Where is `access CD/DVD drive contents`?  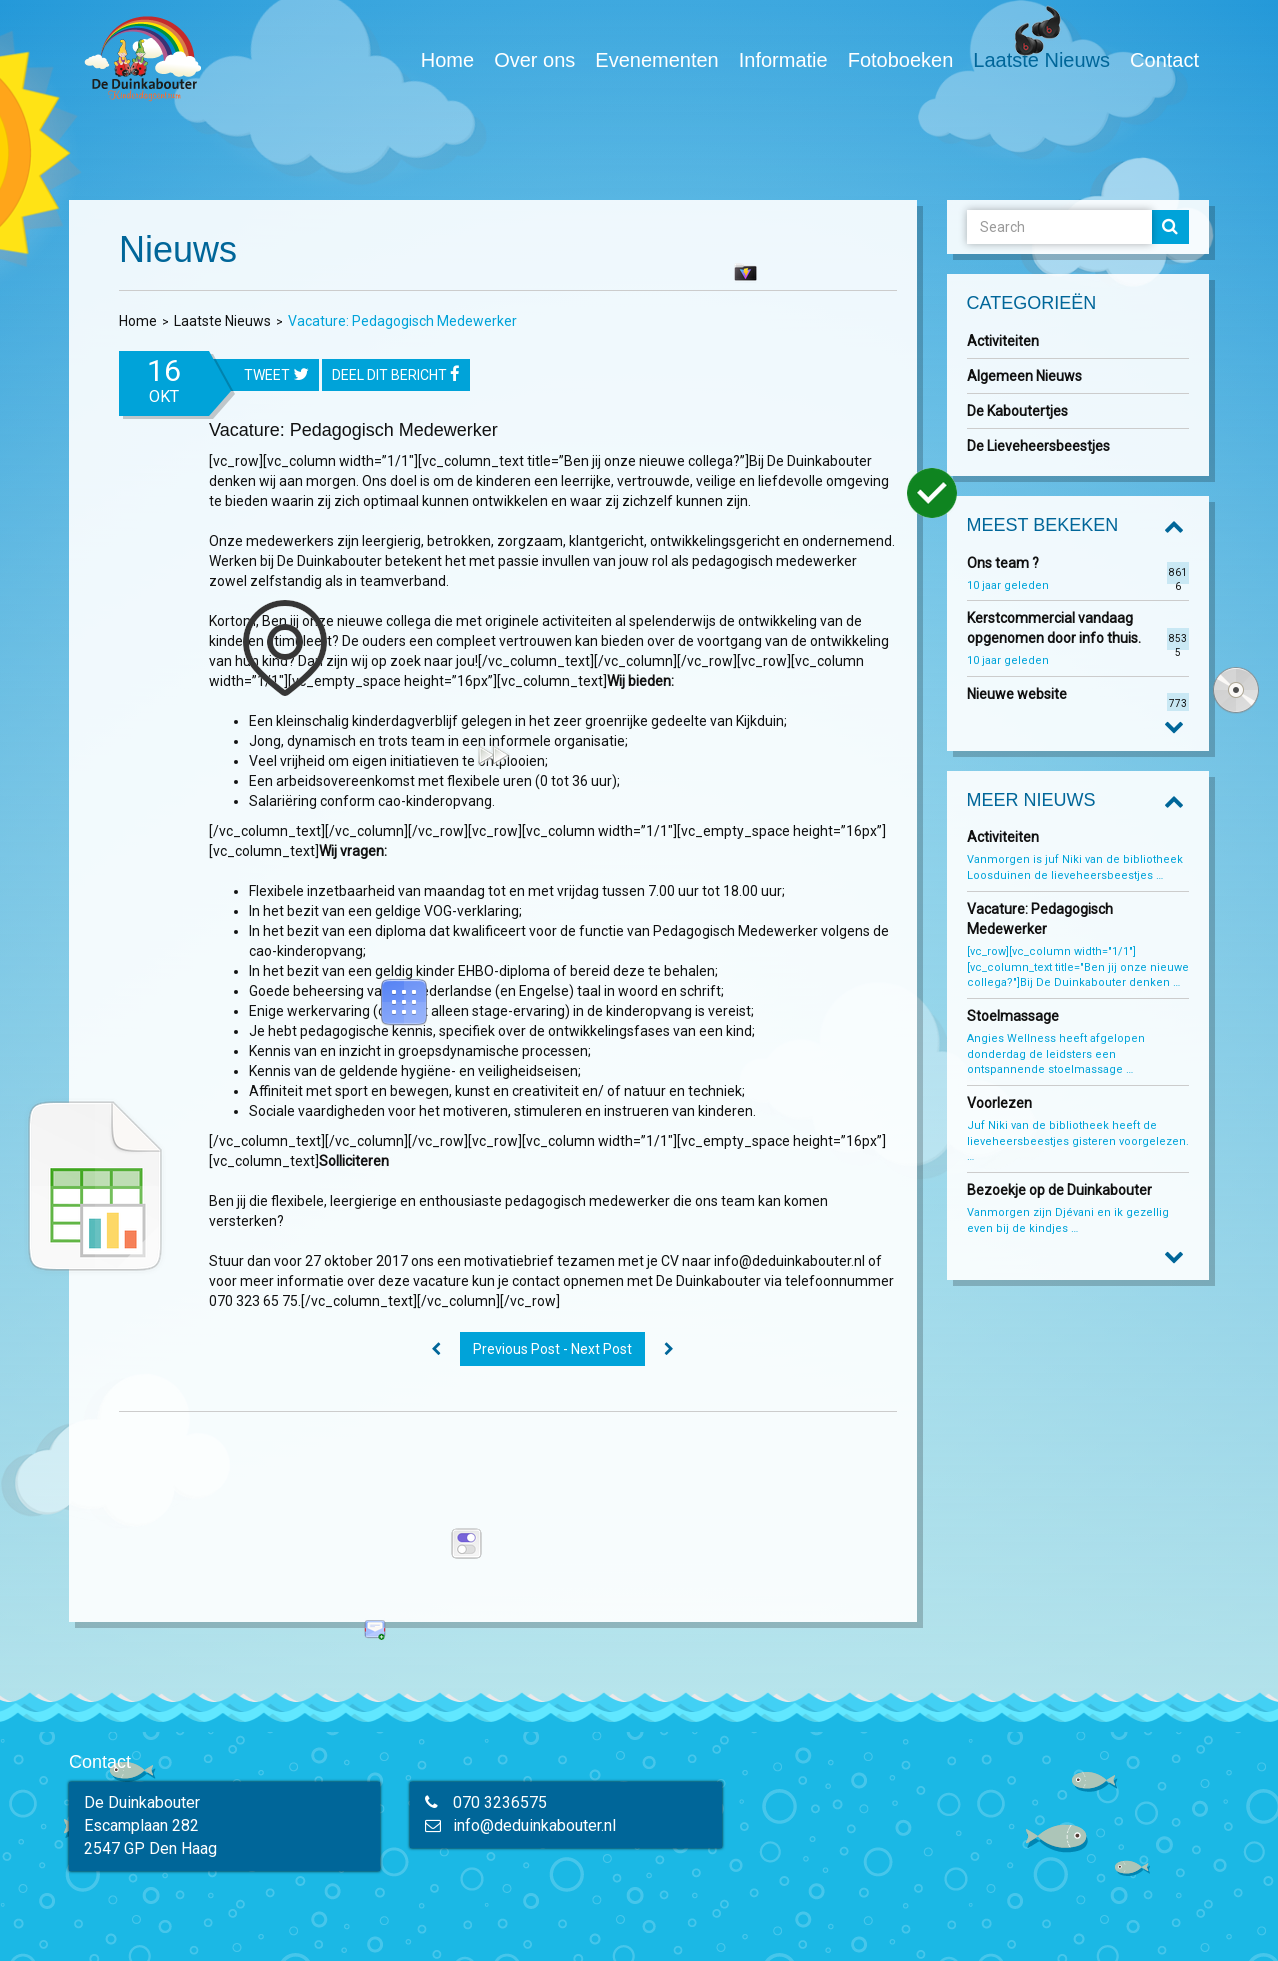
access CD/DVD drive contents is located at coordinates (1236, 690).